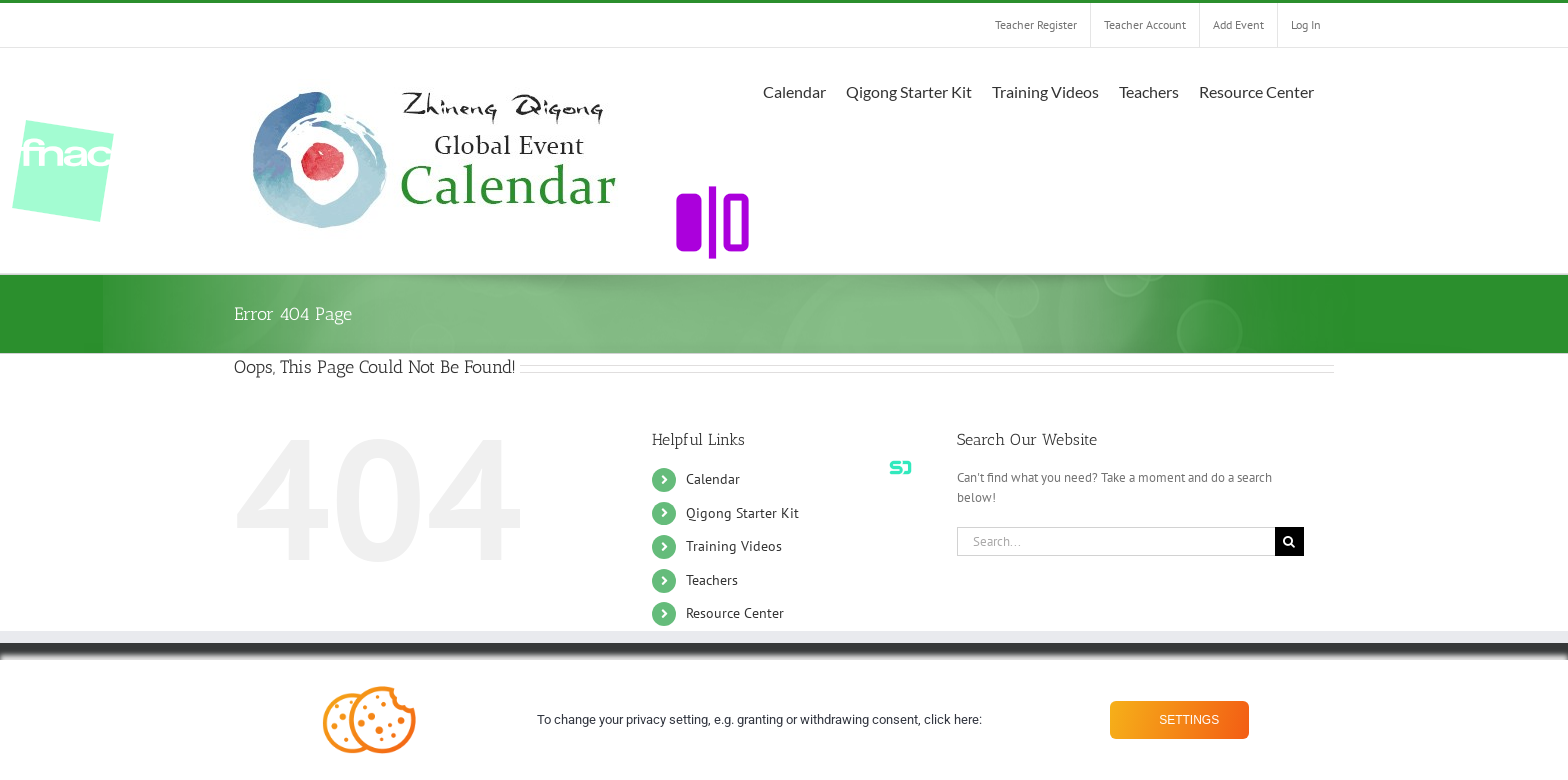 The height and width of the screenshot is (780, 1568). Describe the element at coordinates (712, 222) in the screenshot. I see `flip image horizontally` at that location.